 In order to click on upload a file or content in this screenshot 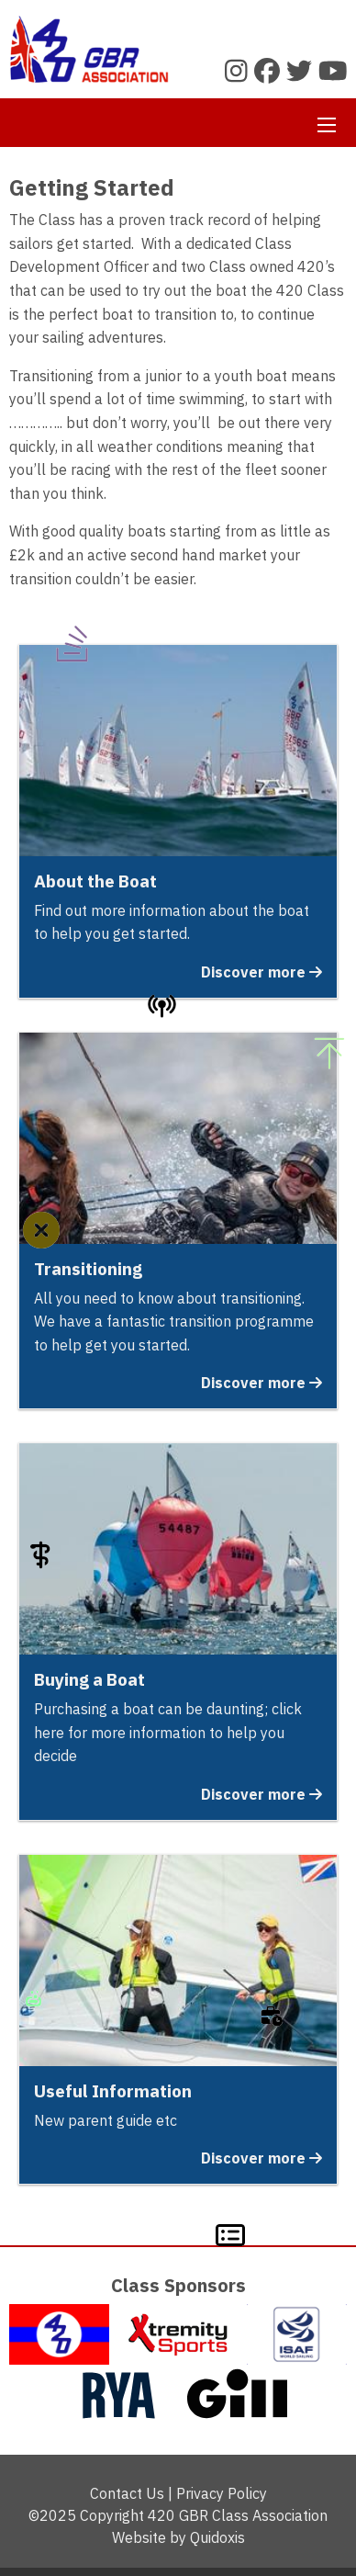, I will do `click(329, 1053)`.